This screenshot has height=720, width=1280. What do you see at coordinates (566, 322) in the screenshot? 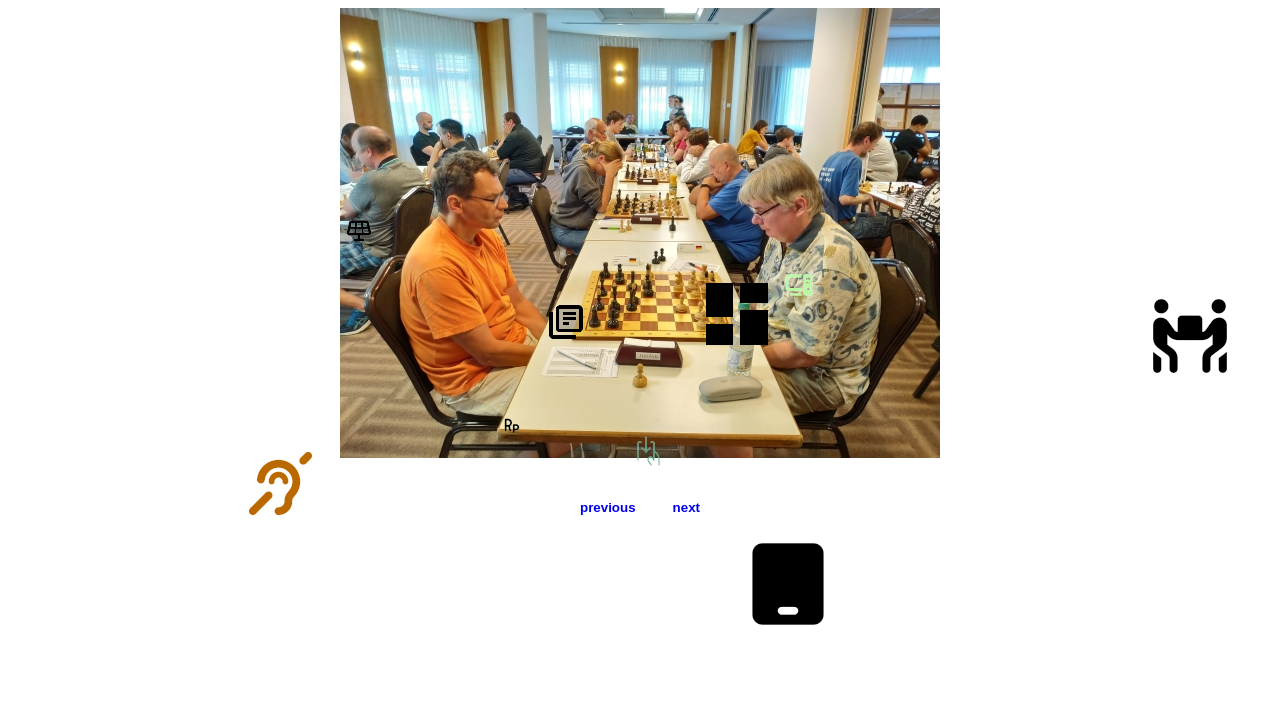
I see `access your library or reading list` at bounding box center [566, 322].